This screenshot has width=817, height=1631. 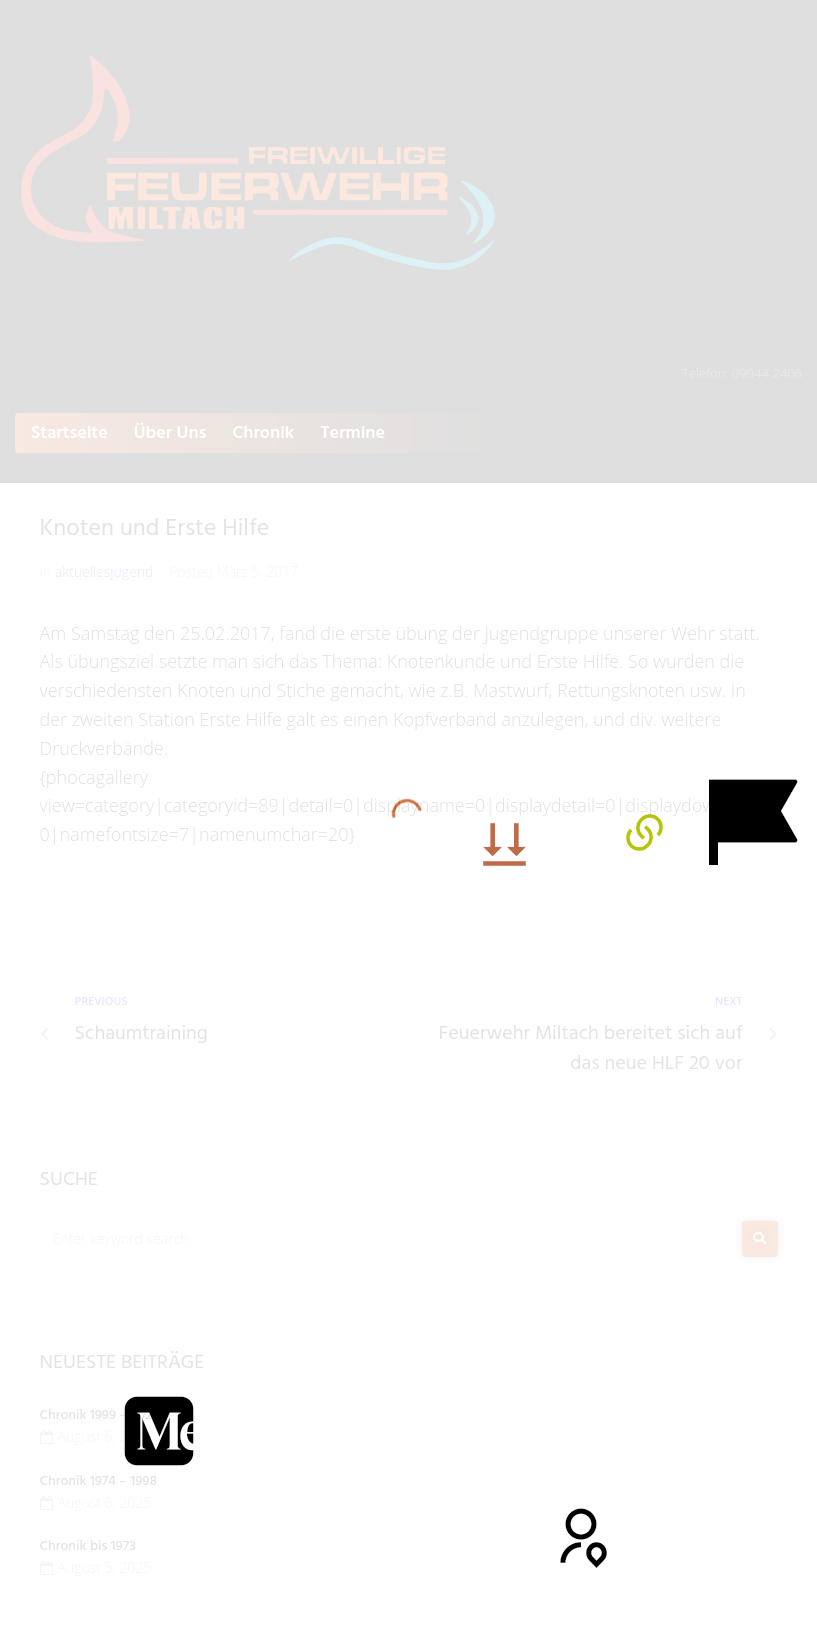 What do you see at coordinates (159, 1431) in the screenshot?
I see `open Medium app or website` at bounding box center [159, 1431].